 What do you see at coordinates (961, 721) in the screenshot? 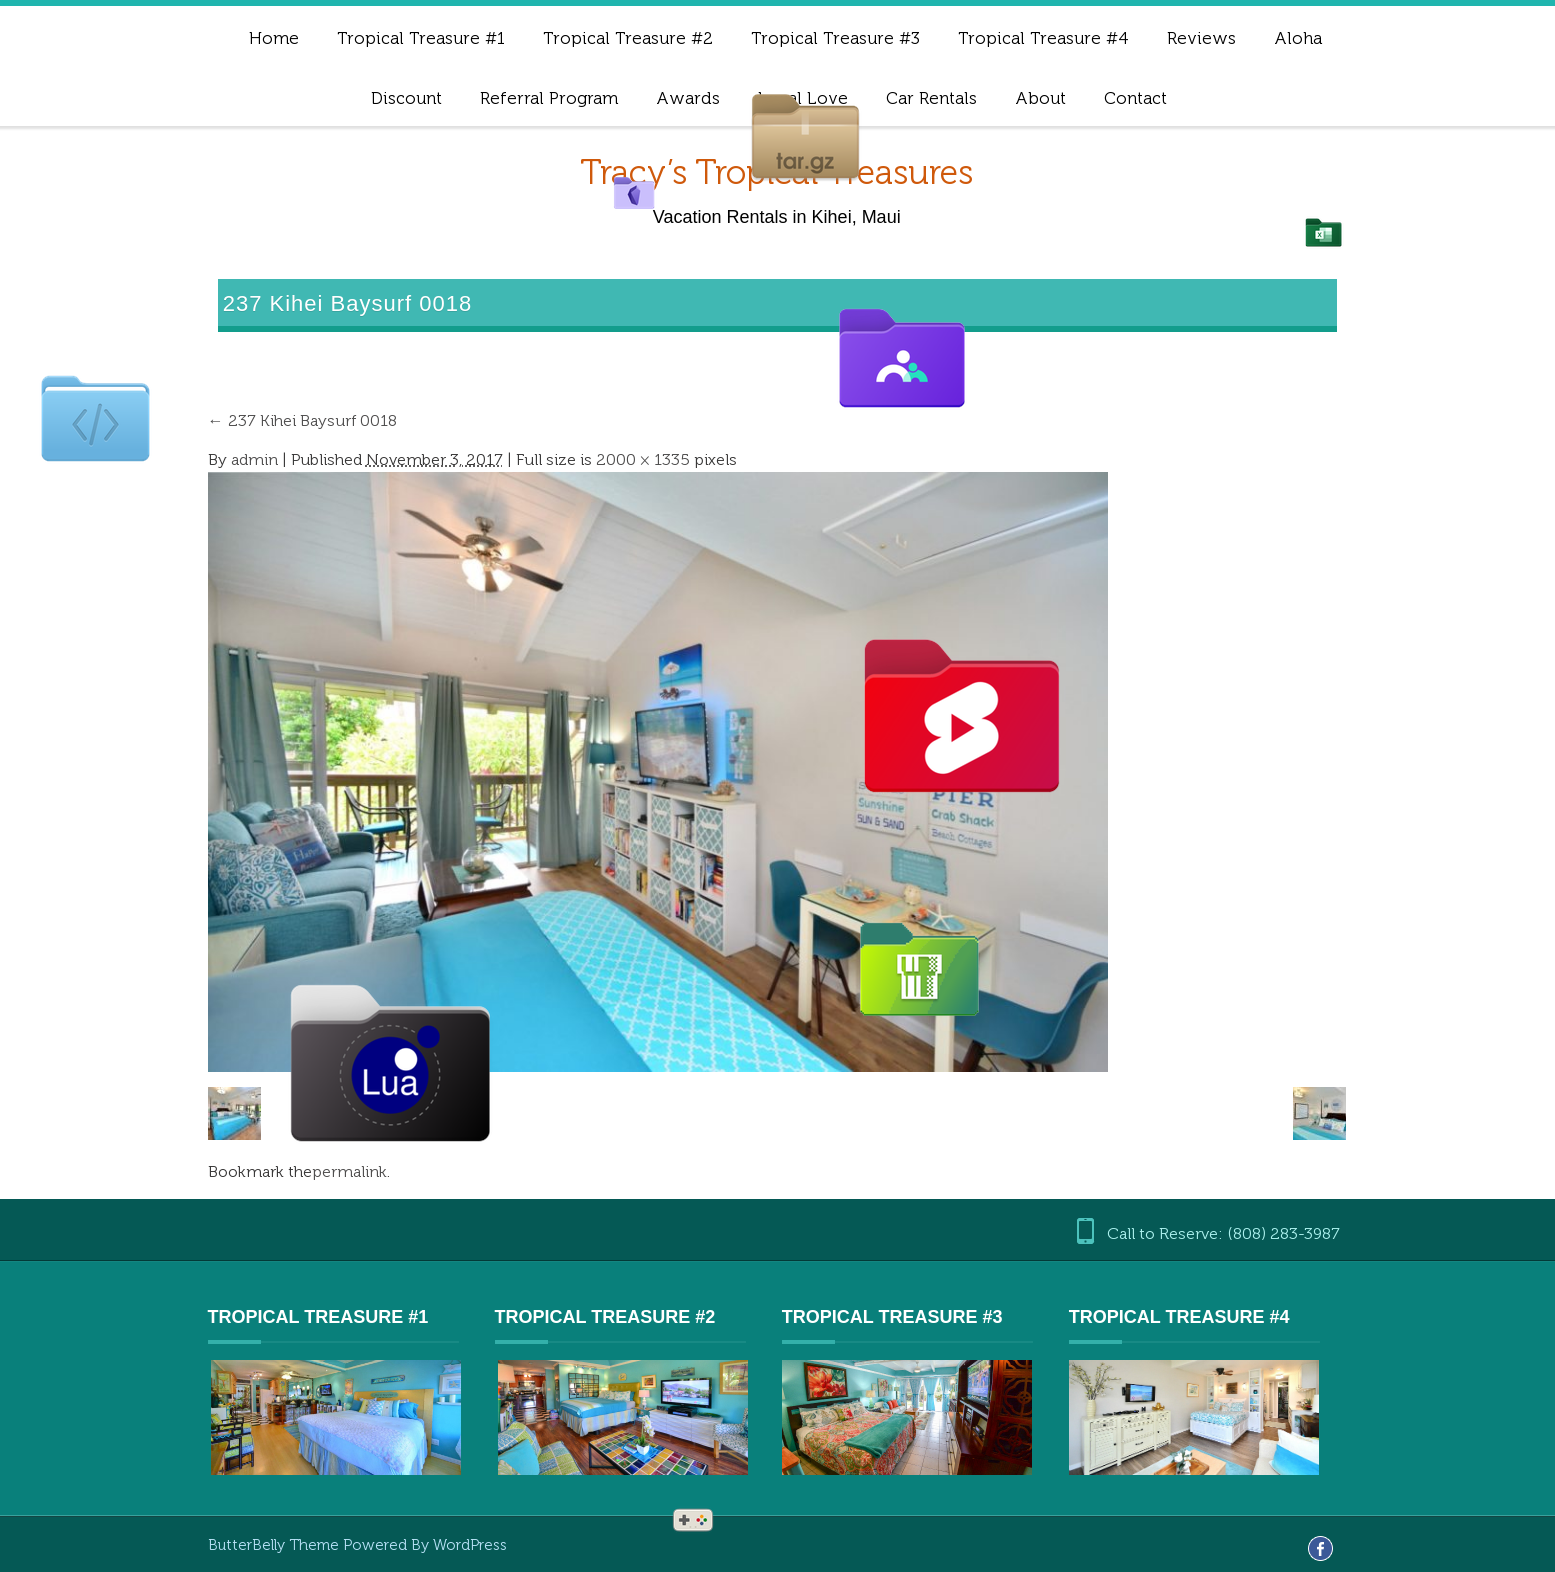
I see `open folder containing YouTube Shorts videos` at bounding box center [961, 721].